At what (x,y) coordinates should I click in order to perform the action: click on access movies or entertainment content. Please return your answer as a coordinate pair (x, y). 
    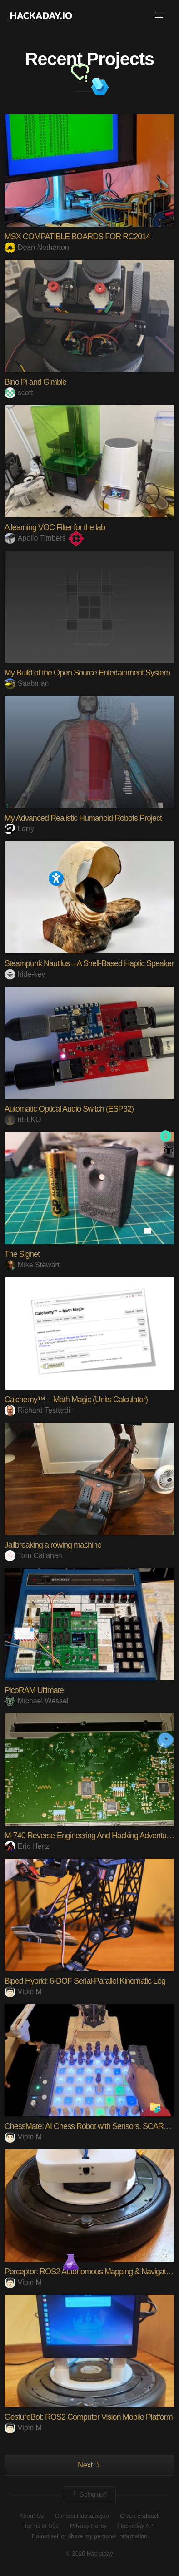
    Looking at the image, I should click on (169, 1150).